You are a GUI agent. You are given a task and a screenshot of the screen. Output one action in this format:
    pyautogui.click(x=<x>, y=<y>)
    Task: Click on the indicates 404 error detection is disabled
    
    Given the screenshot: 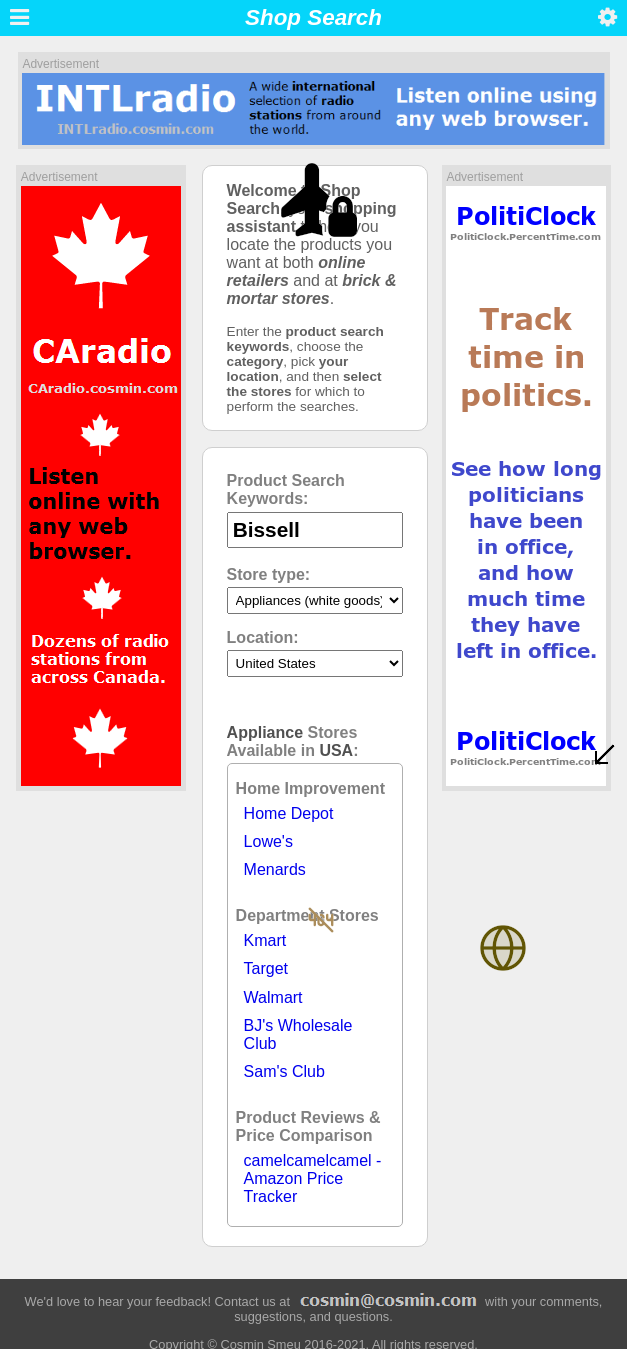 What is the action you would take?
    pyautogui.click(x=321, y=920)
    